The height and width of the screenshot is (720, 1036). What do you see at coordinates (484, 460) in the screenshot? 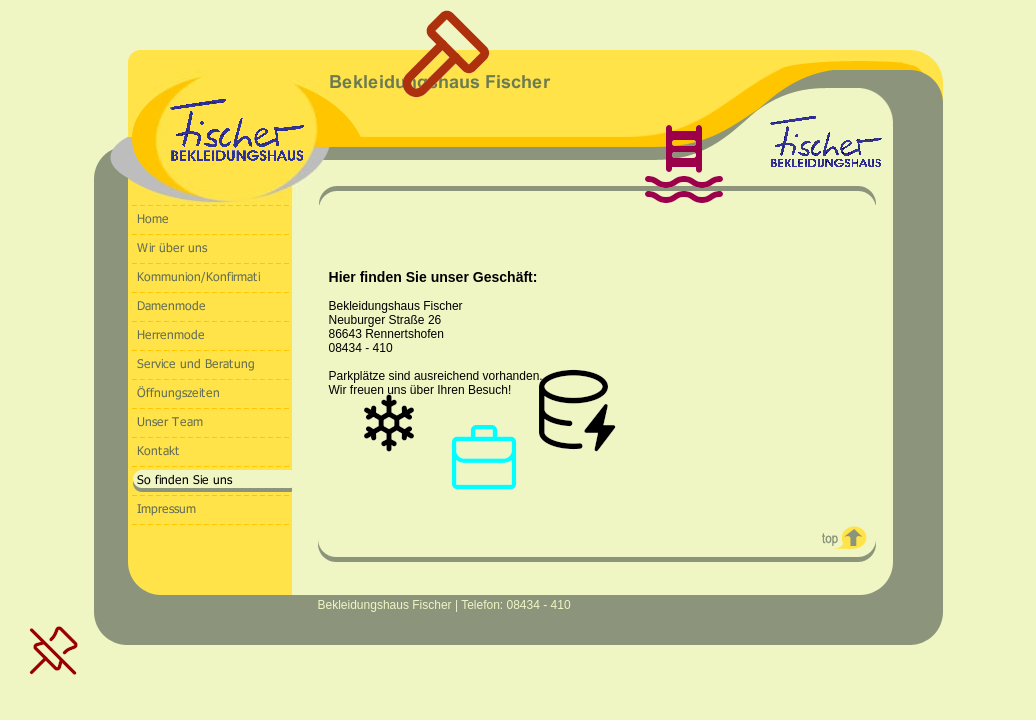
I see `access work or business-related content` at bounding box center [484, 460].